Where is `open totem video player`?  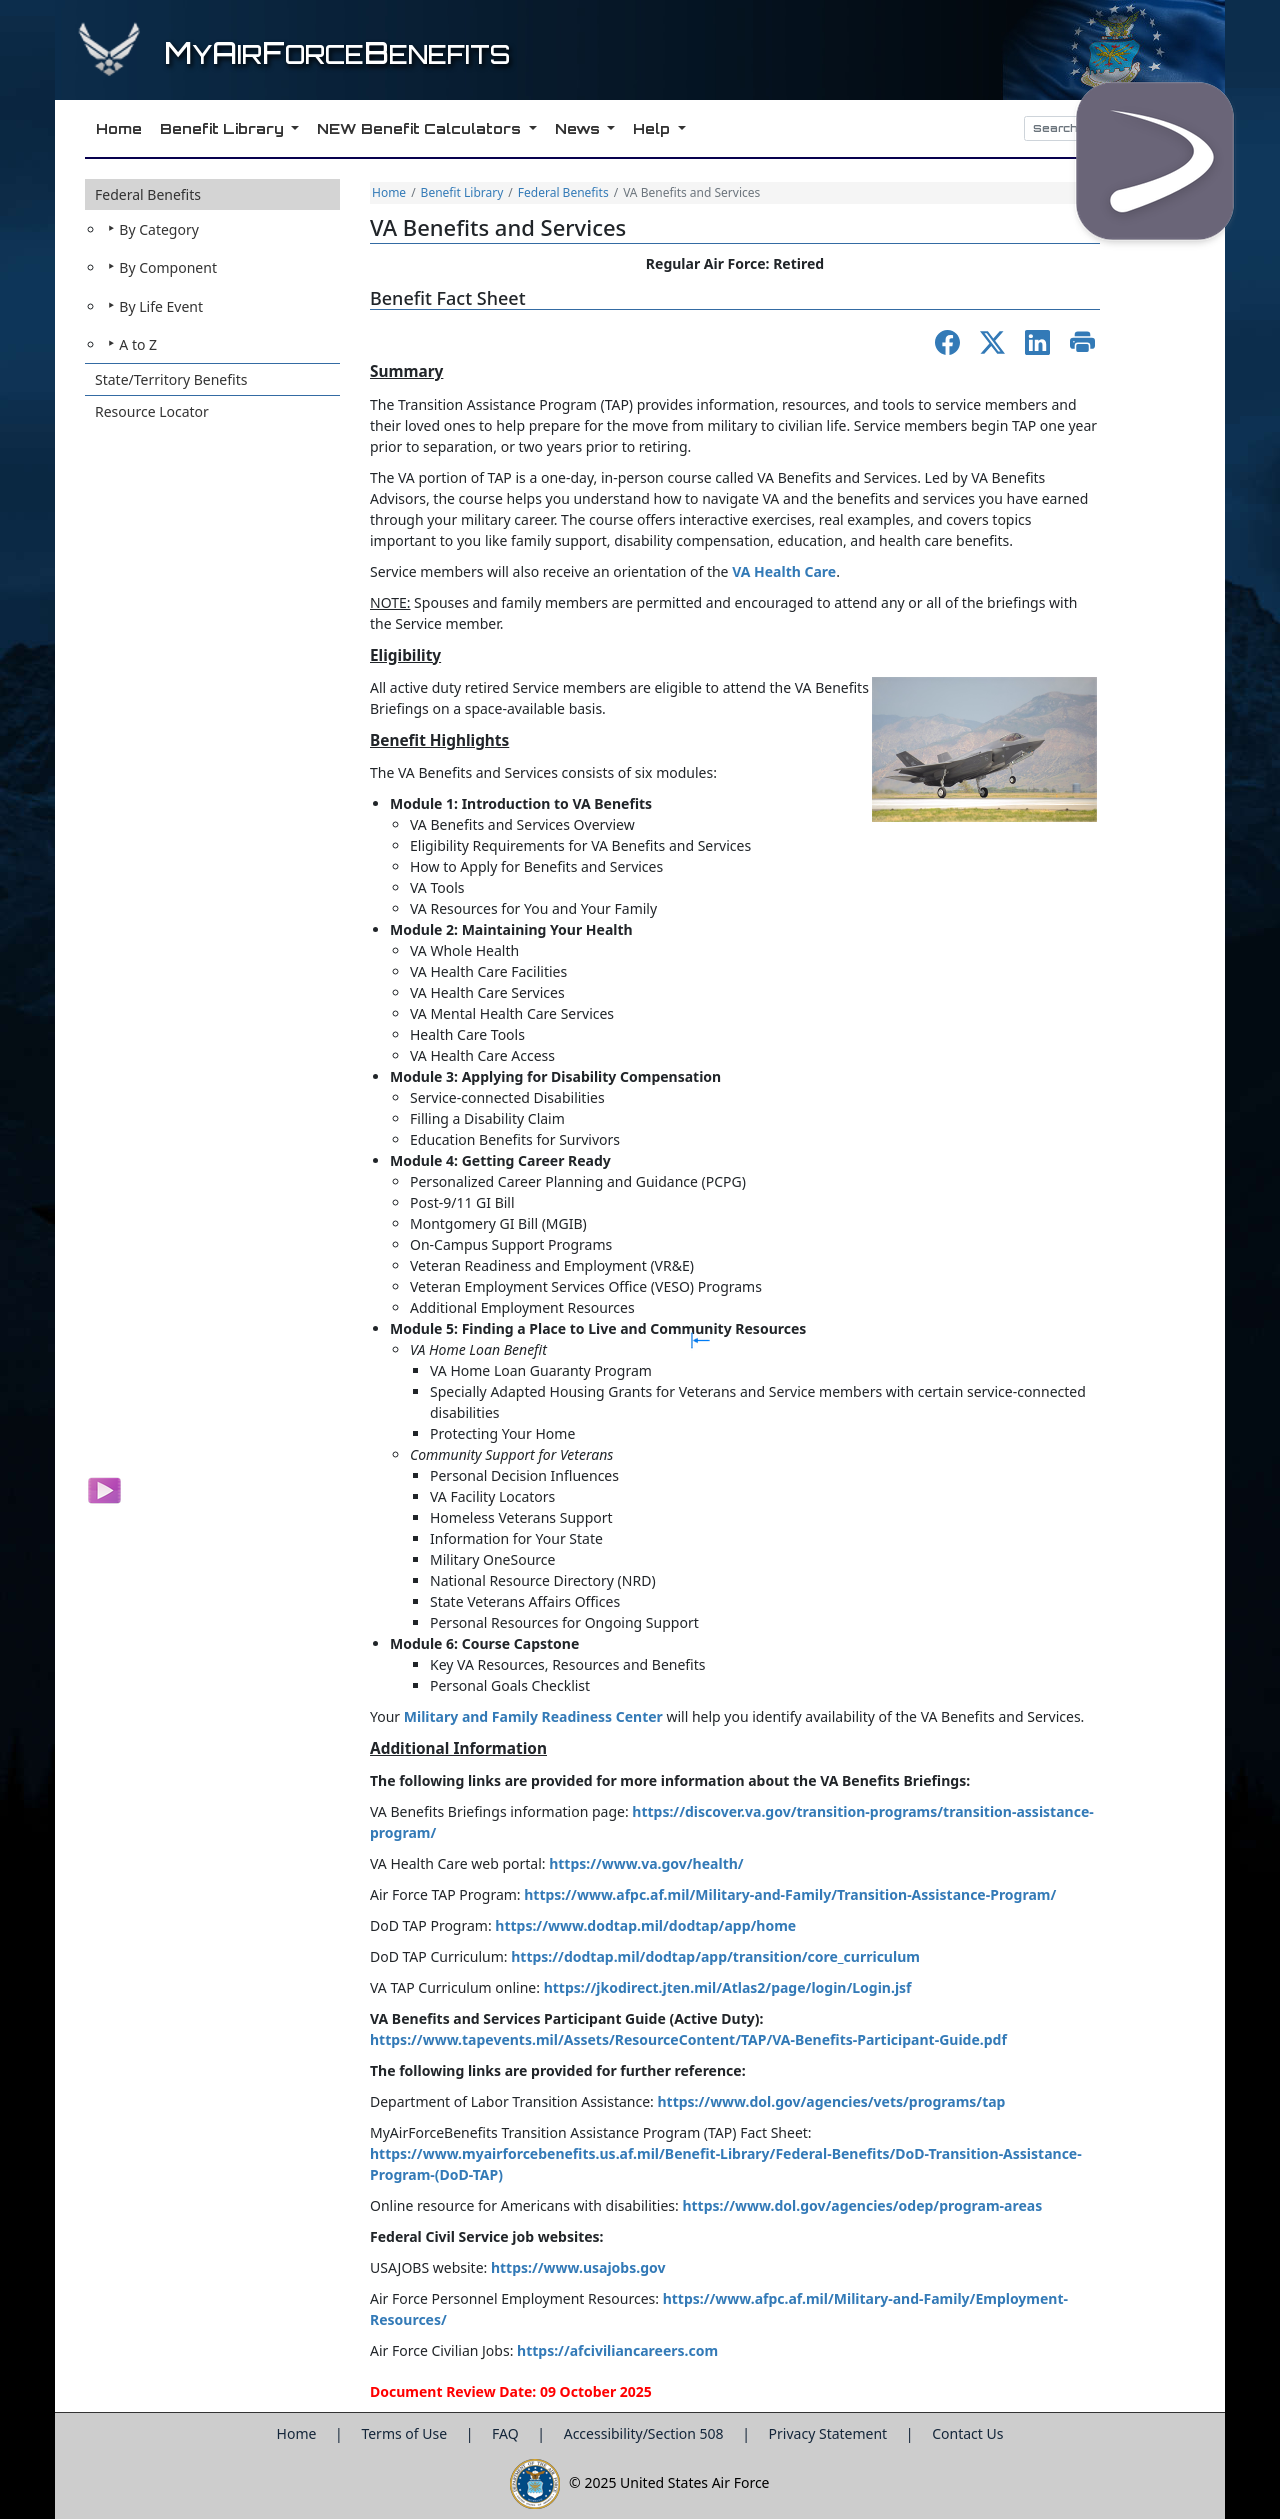 open totem video player is located at coordinates (104, 1490).